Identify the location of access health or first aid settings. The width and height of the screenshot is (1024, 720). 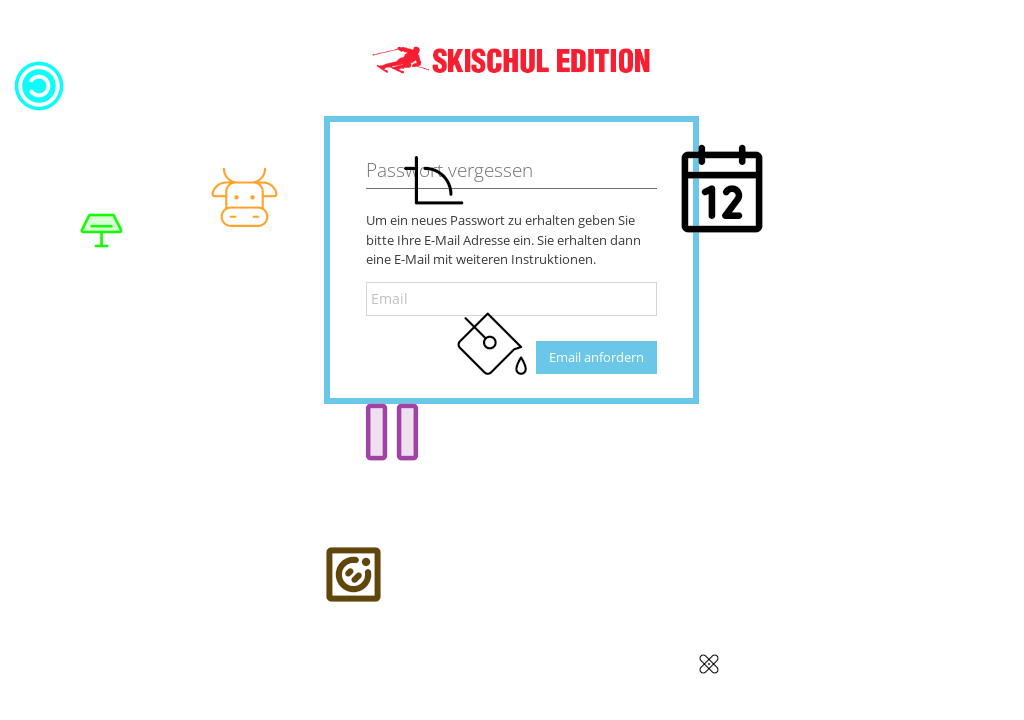
(709, 664).